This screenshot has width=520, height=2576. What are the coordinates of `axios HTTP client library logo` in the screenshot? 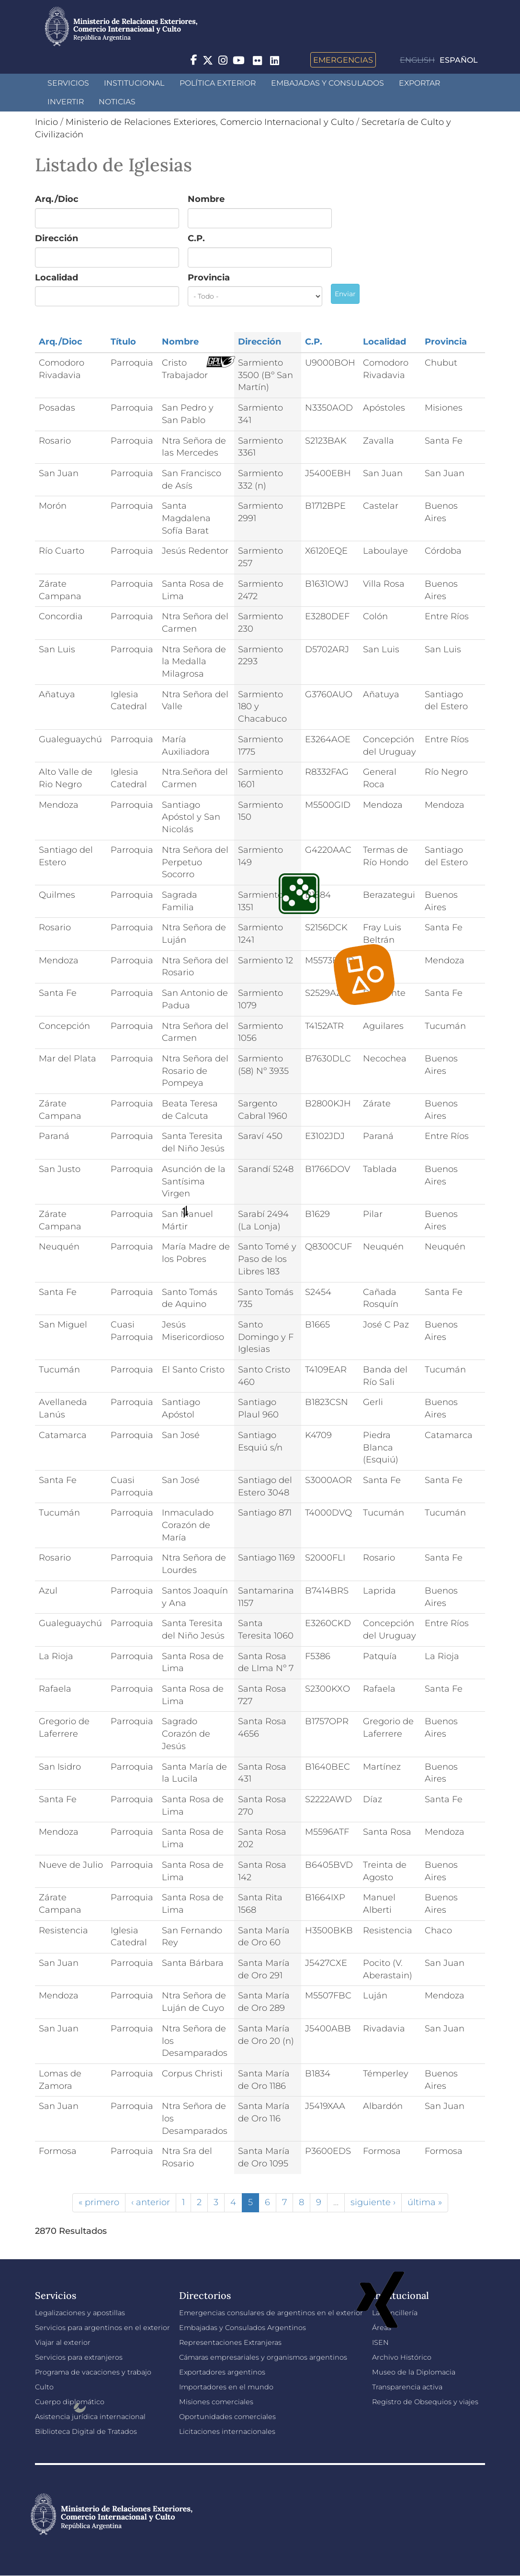 It's located at (185, 1212).